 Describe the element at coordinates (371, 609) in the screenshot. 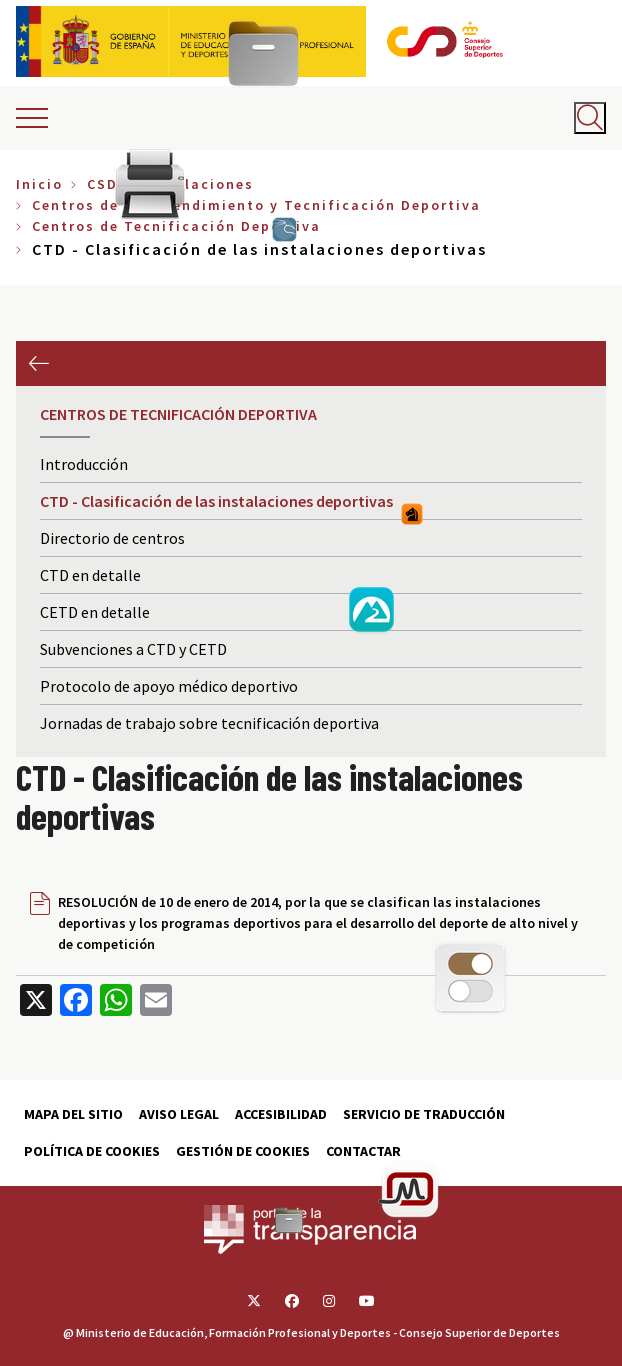

I see `launch Two Point Hospital game` at that location.